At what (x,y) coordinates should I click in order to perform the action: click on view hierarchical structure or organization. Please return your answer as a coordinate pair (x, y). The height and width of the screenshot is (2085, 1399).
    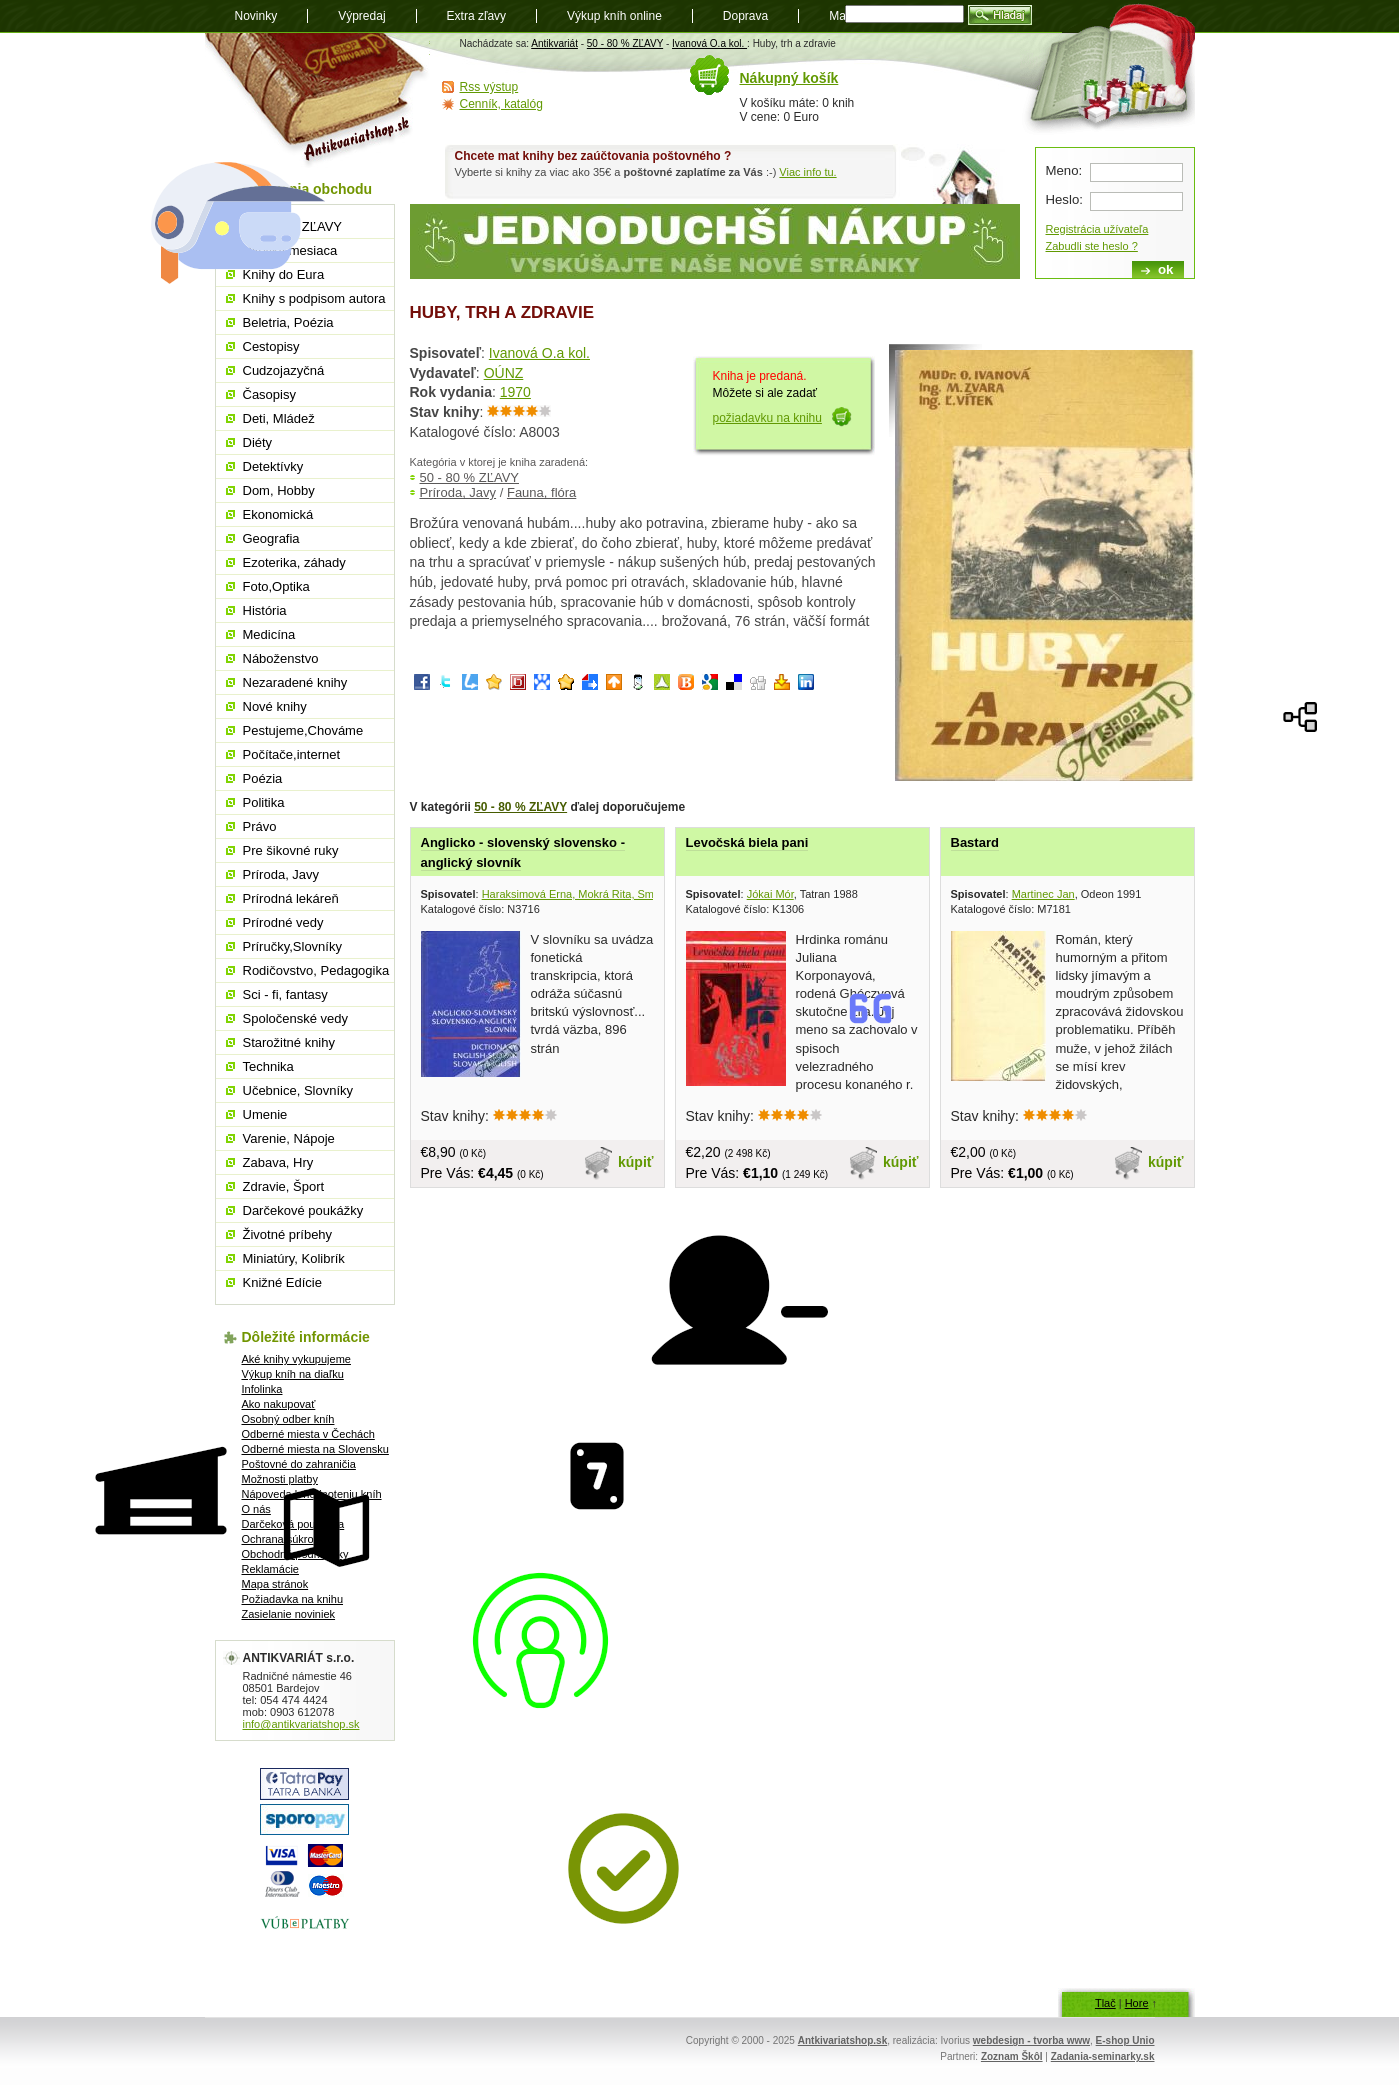
    Looking at the image, I should click on (1302, 717).